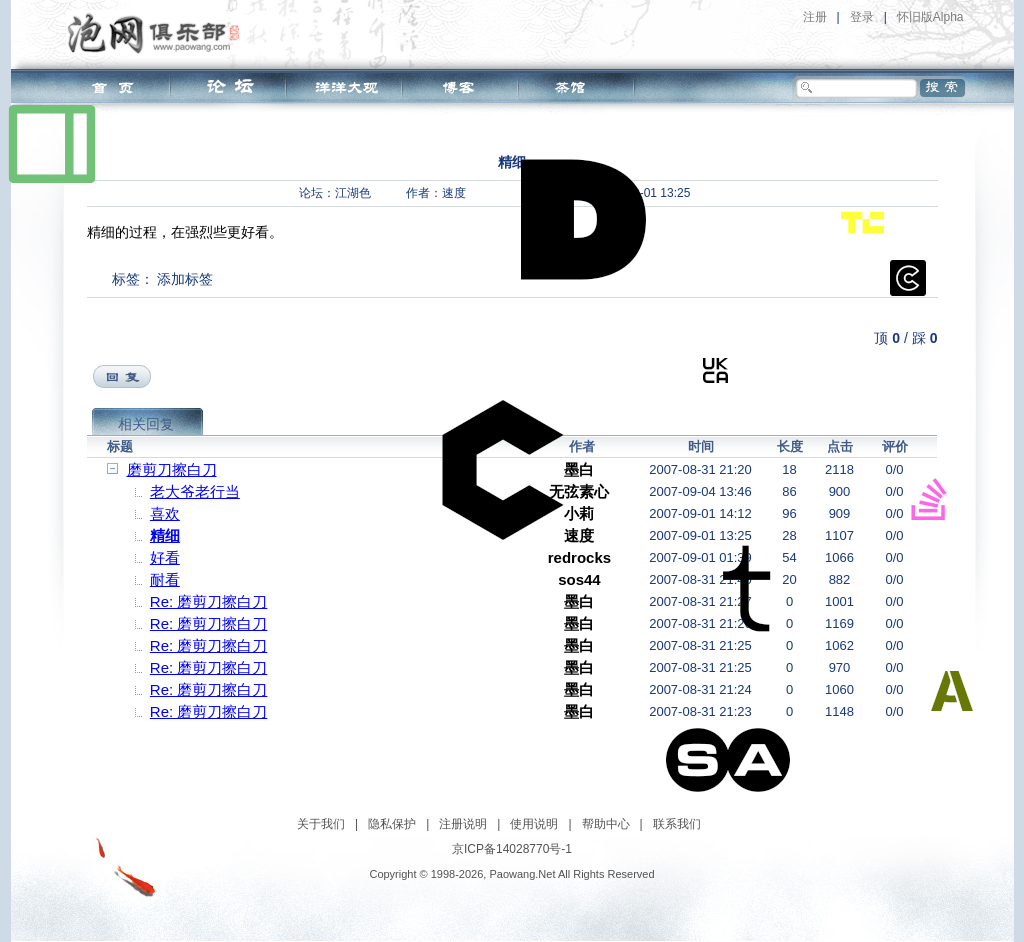 The height and width of the screenshot is (942, 1024). Describe the element at coordinates (862, 222) in the screenshot. I see `visit techcrunch website` at that location.